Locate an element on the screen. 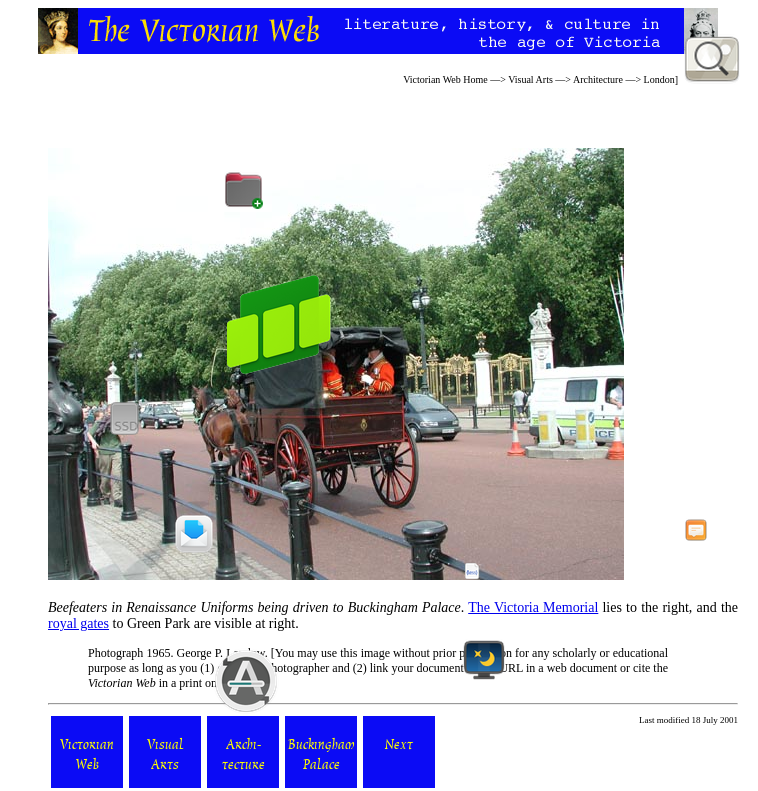 The height and width of the screenshot is (791, 758). access screensaver settings is located at coordinates (484, 660).